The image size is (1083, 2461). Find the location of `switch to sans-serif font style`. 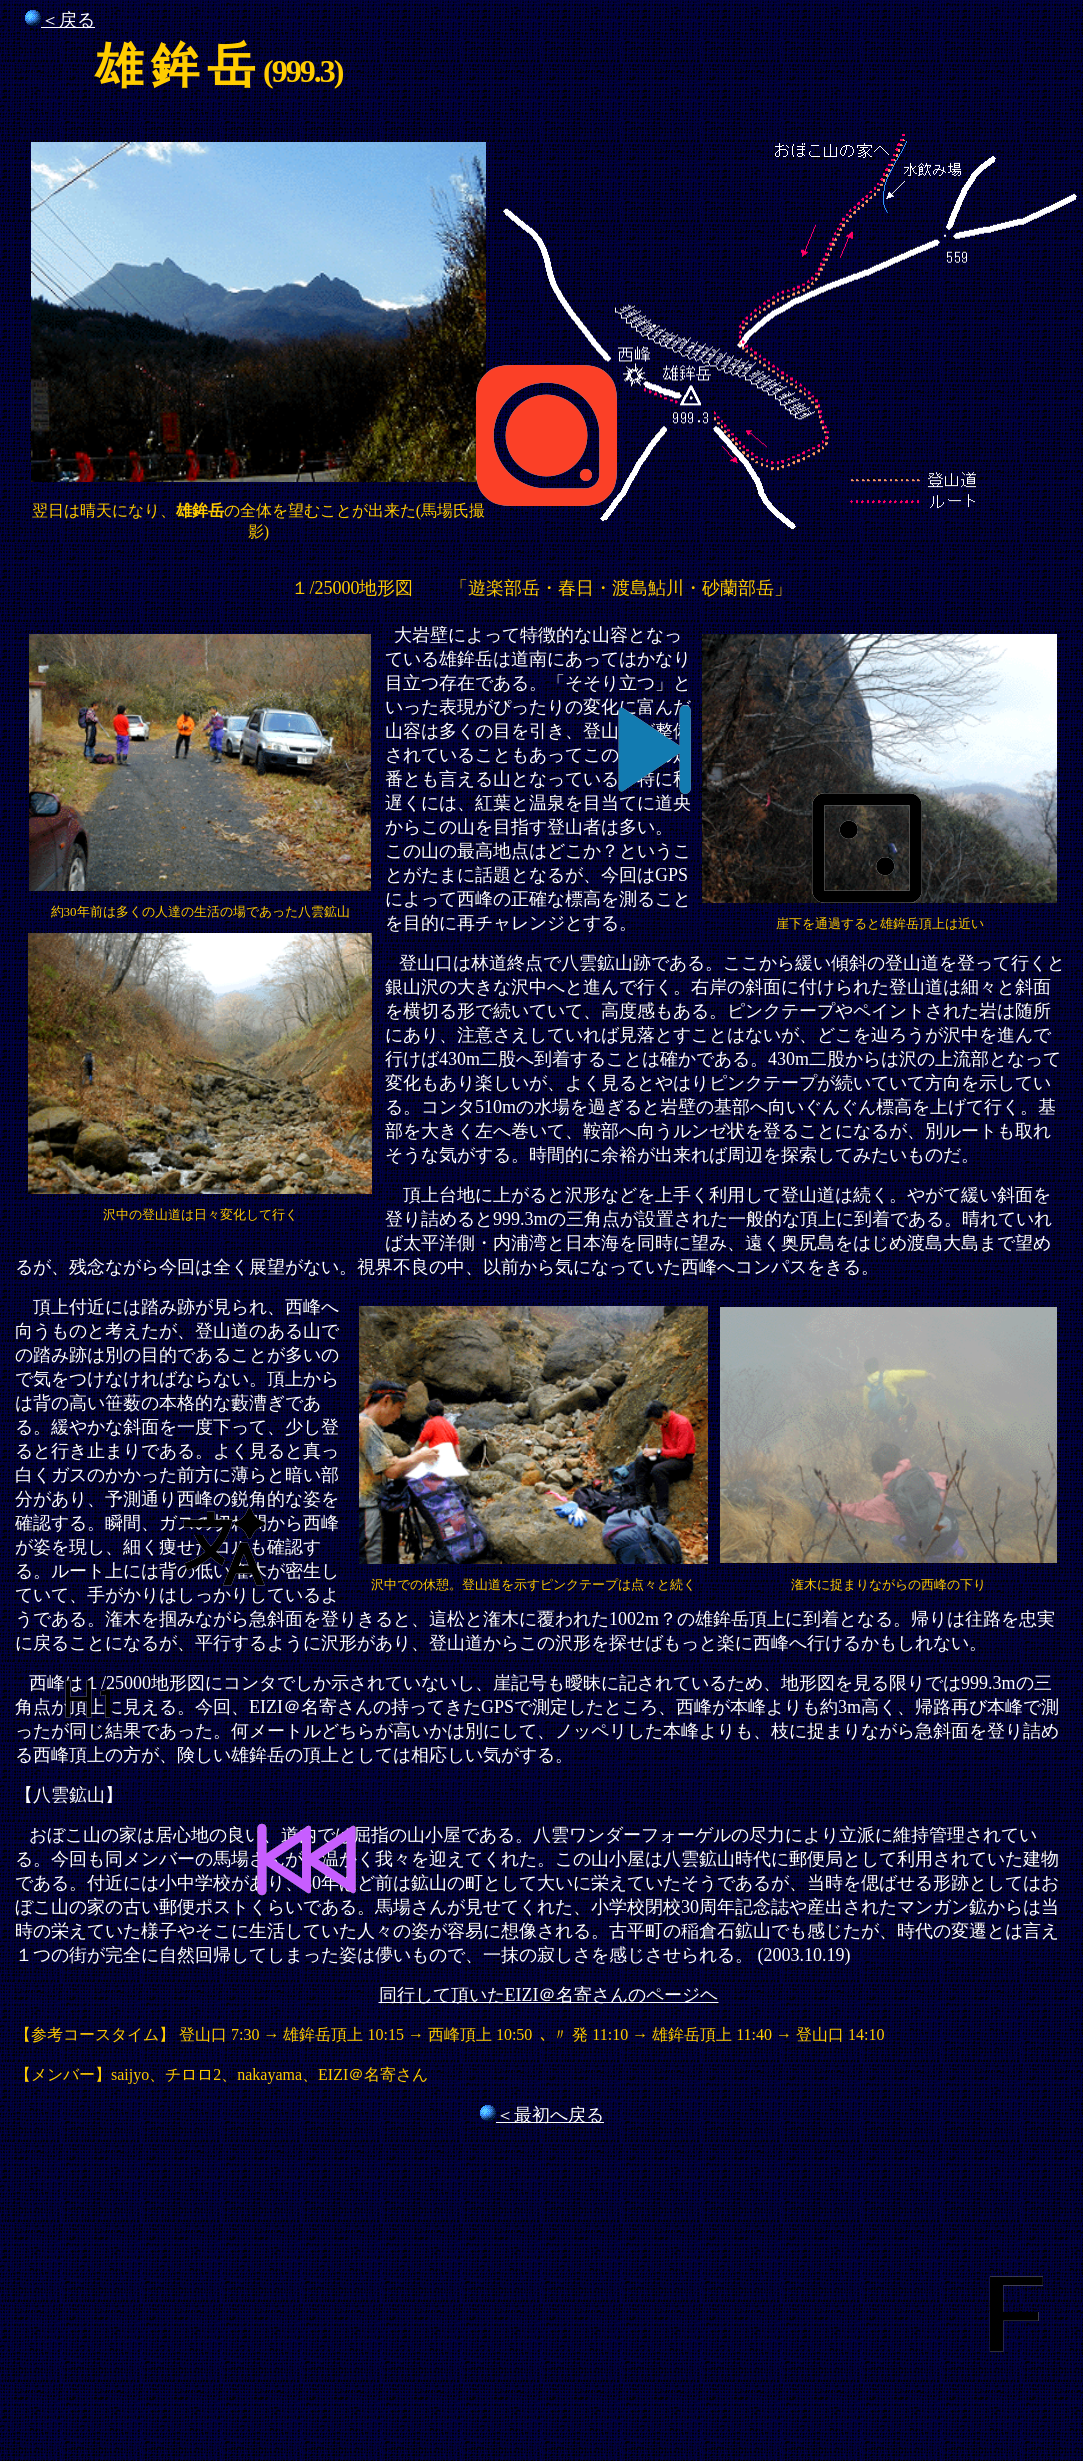

switch to sans-serif font style is located at coordinates (1012, 2312).